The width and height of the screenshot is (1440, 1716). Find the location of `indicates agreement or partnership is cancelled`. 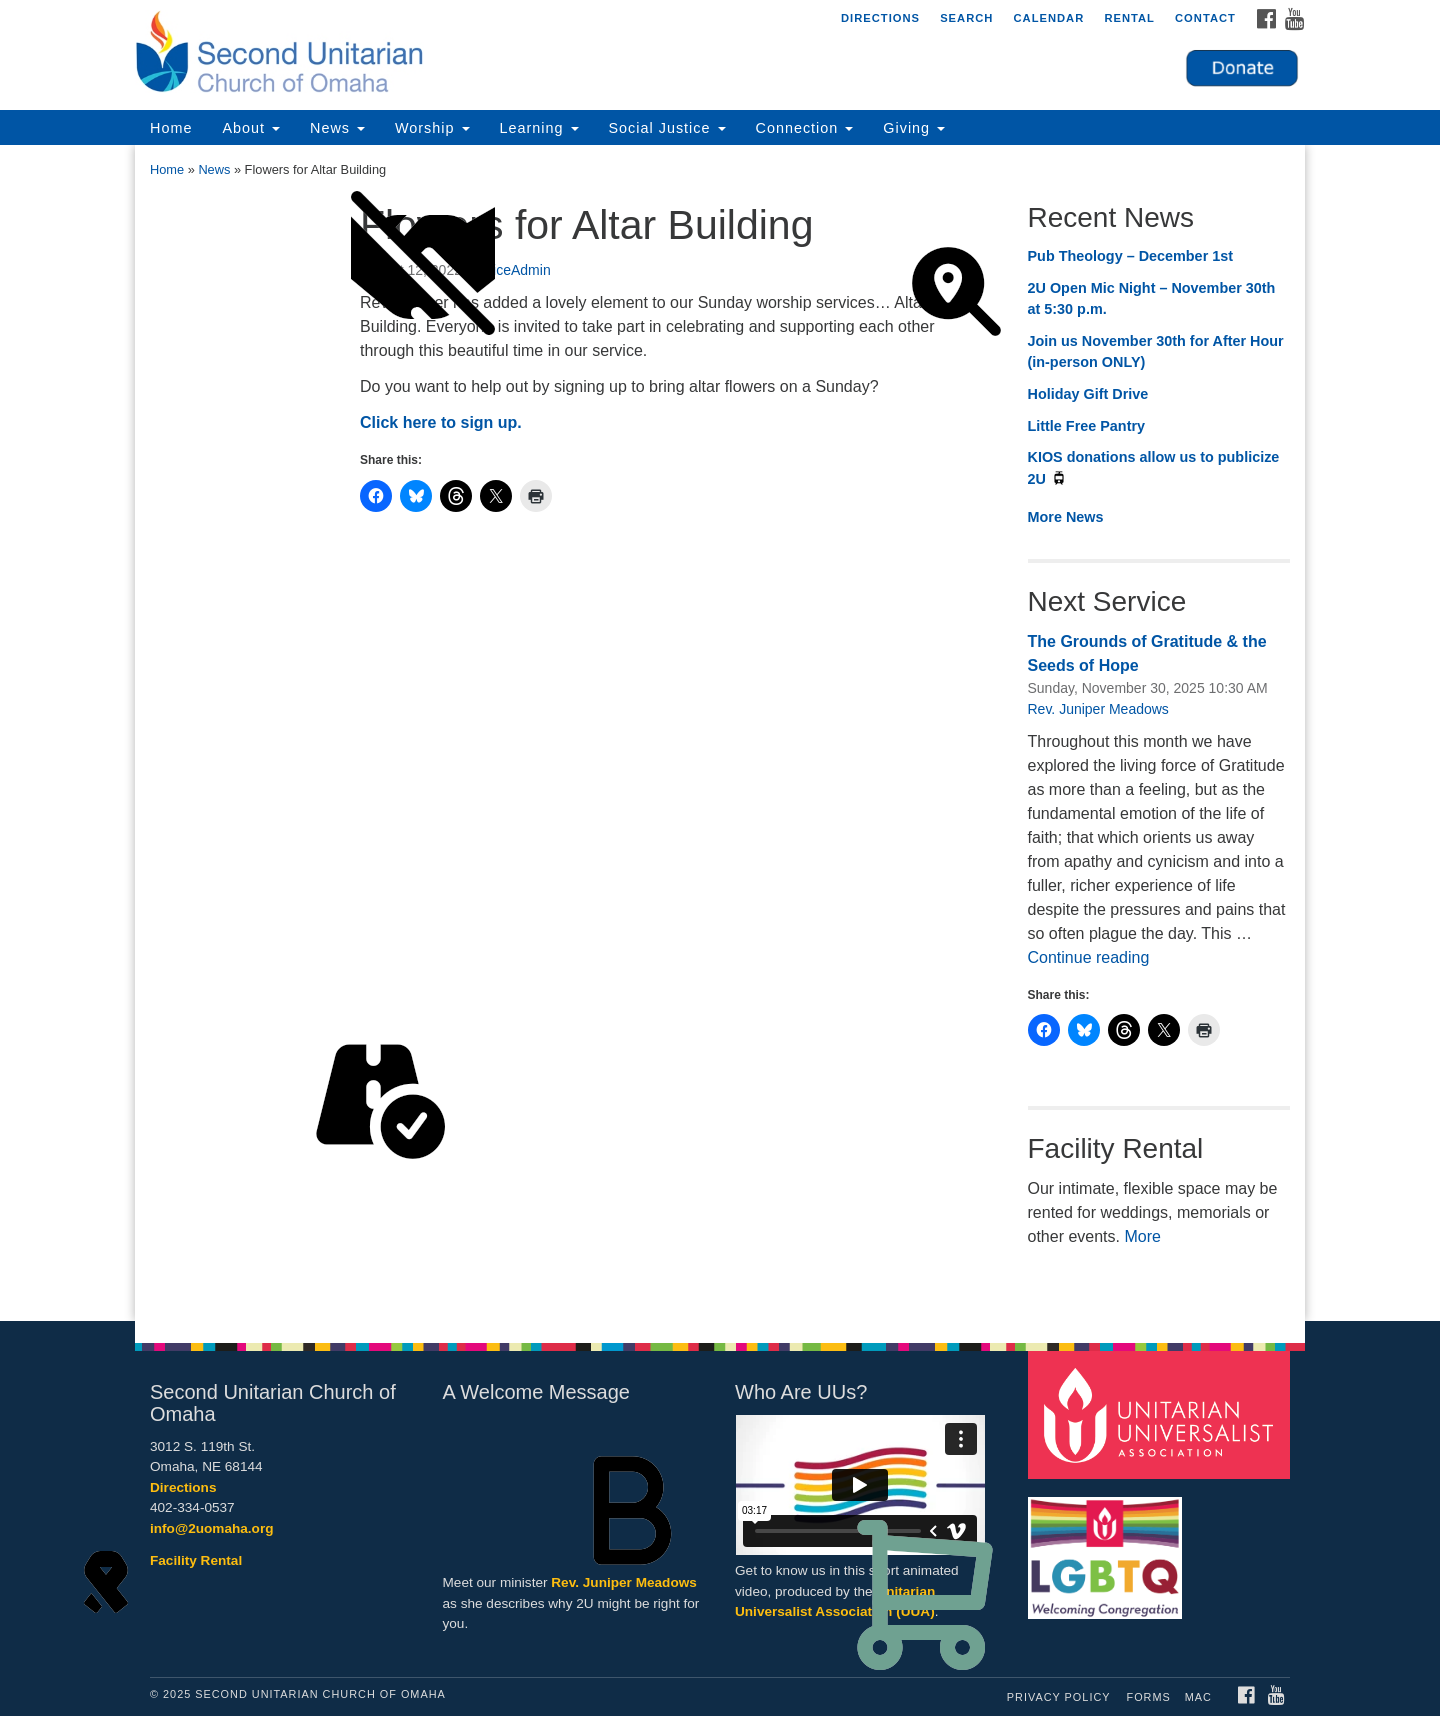

indicates agreement or partnership is cancelled is located at coordinates (423, 263).